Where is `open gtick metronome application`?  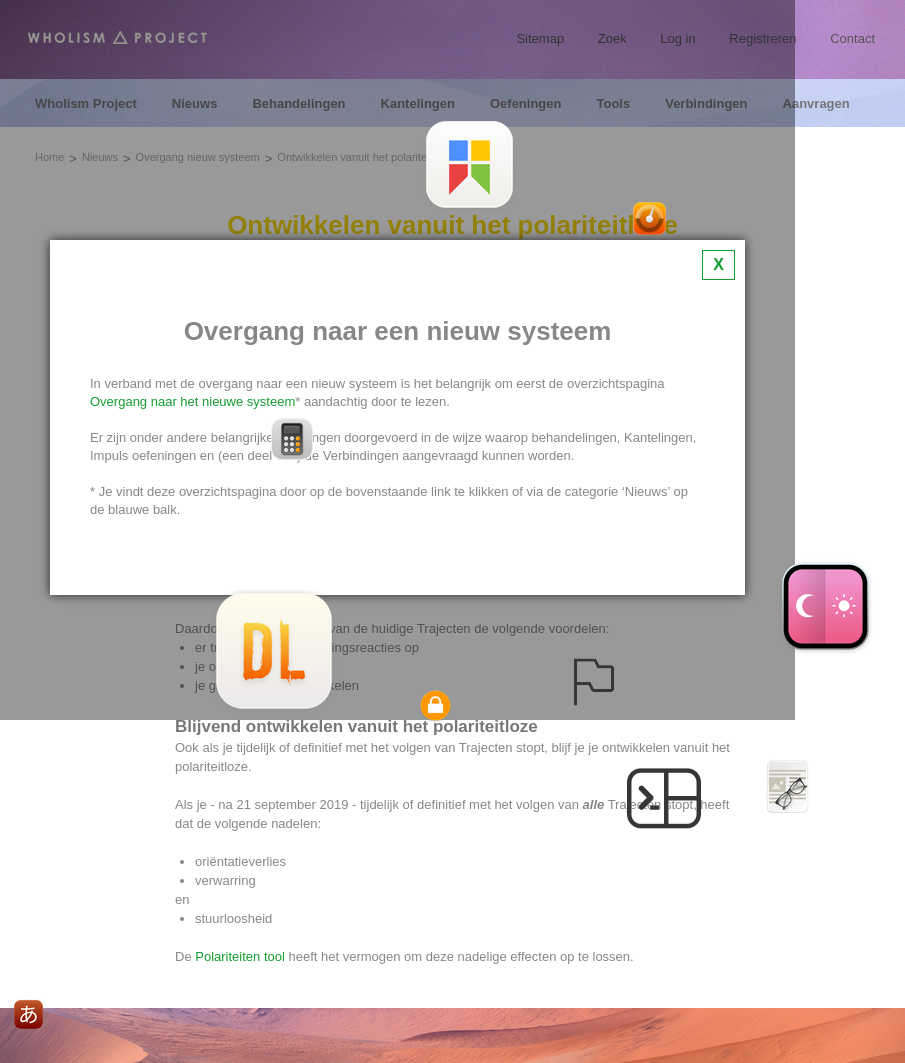
open gtick metronome application is located at coordinates (649, 218).